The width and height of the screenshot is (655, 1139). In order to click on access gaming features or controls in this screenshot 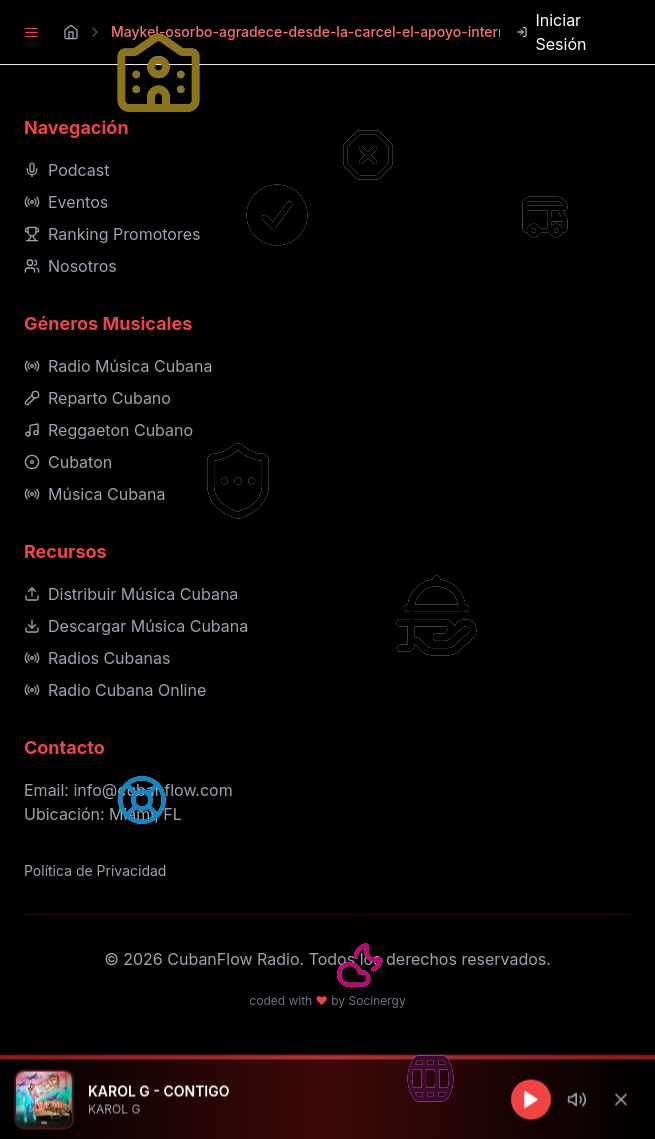, I will do `click(242, 602)`.